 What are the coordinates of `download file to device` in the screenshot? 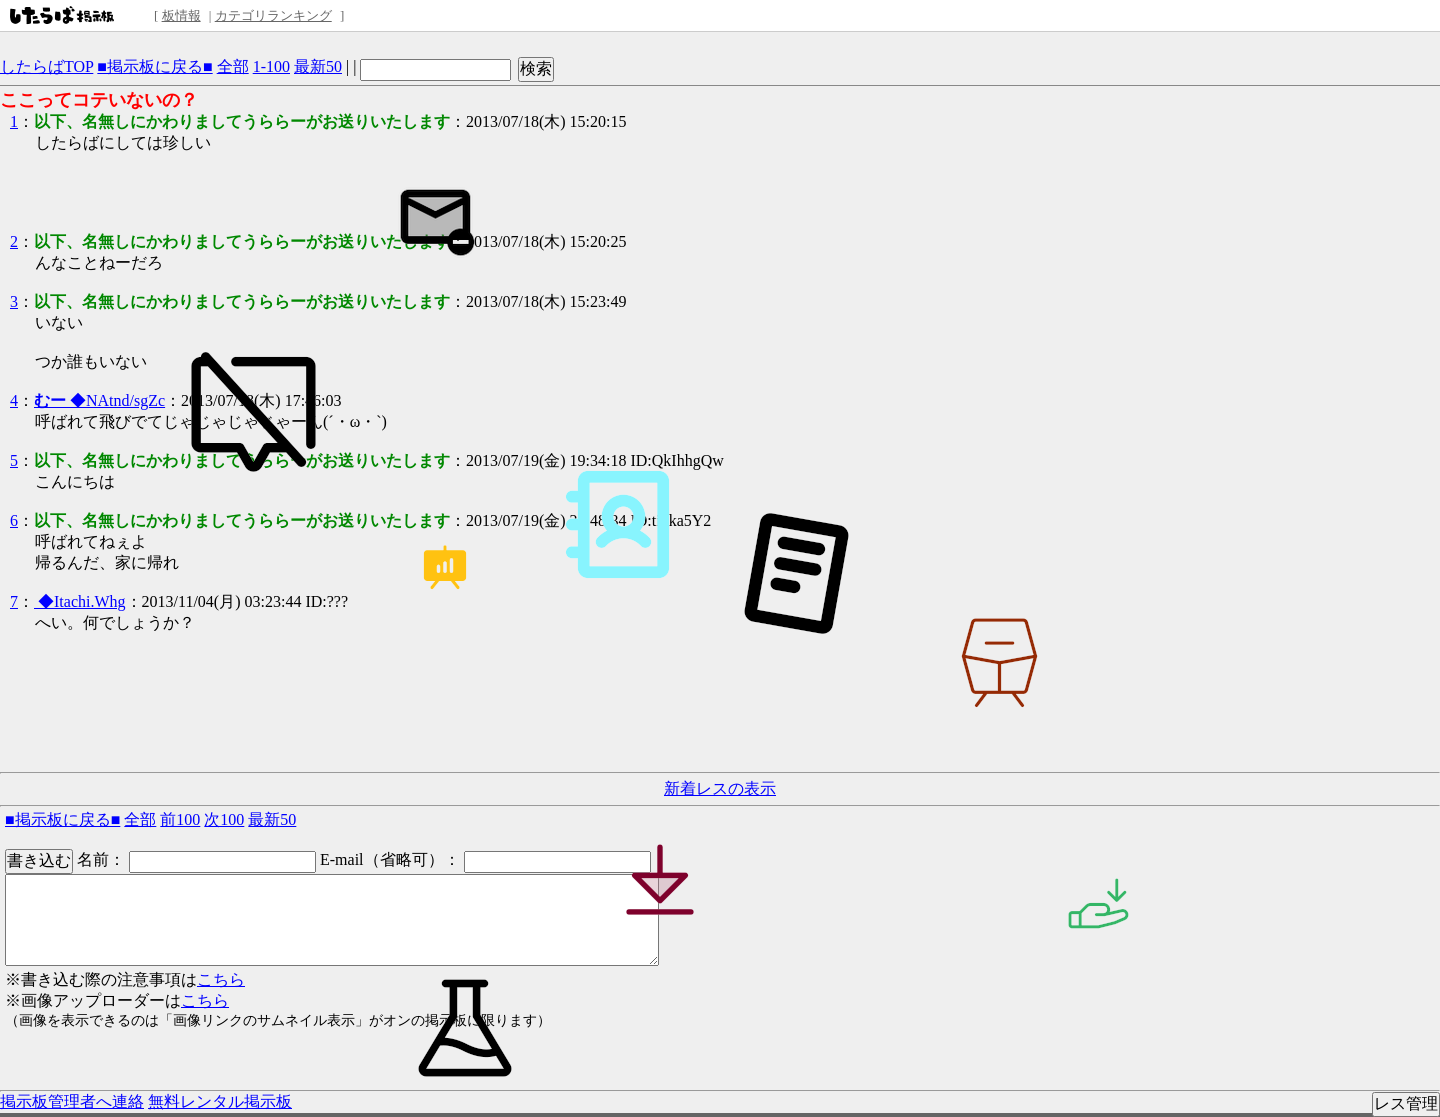 It's located at (660, 881).